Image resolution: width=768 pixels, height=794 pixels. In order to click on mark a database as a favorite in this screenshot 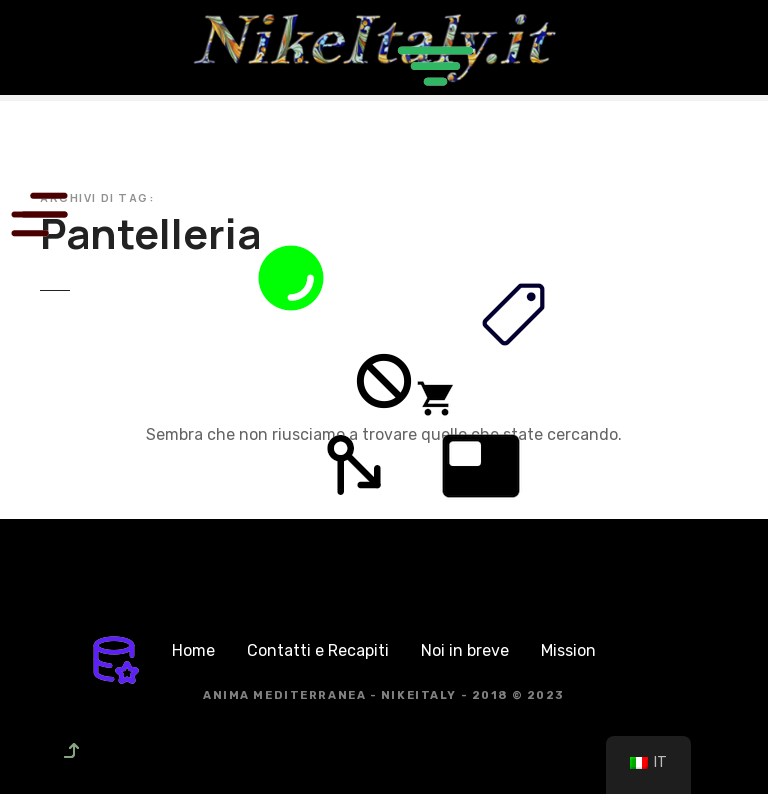, I will do `click(114, 659)`.